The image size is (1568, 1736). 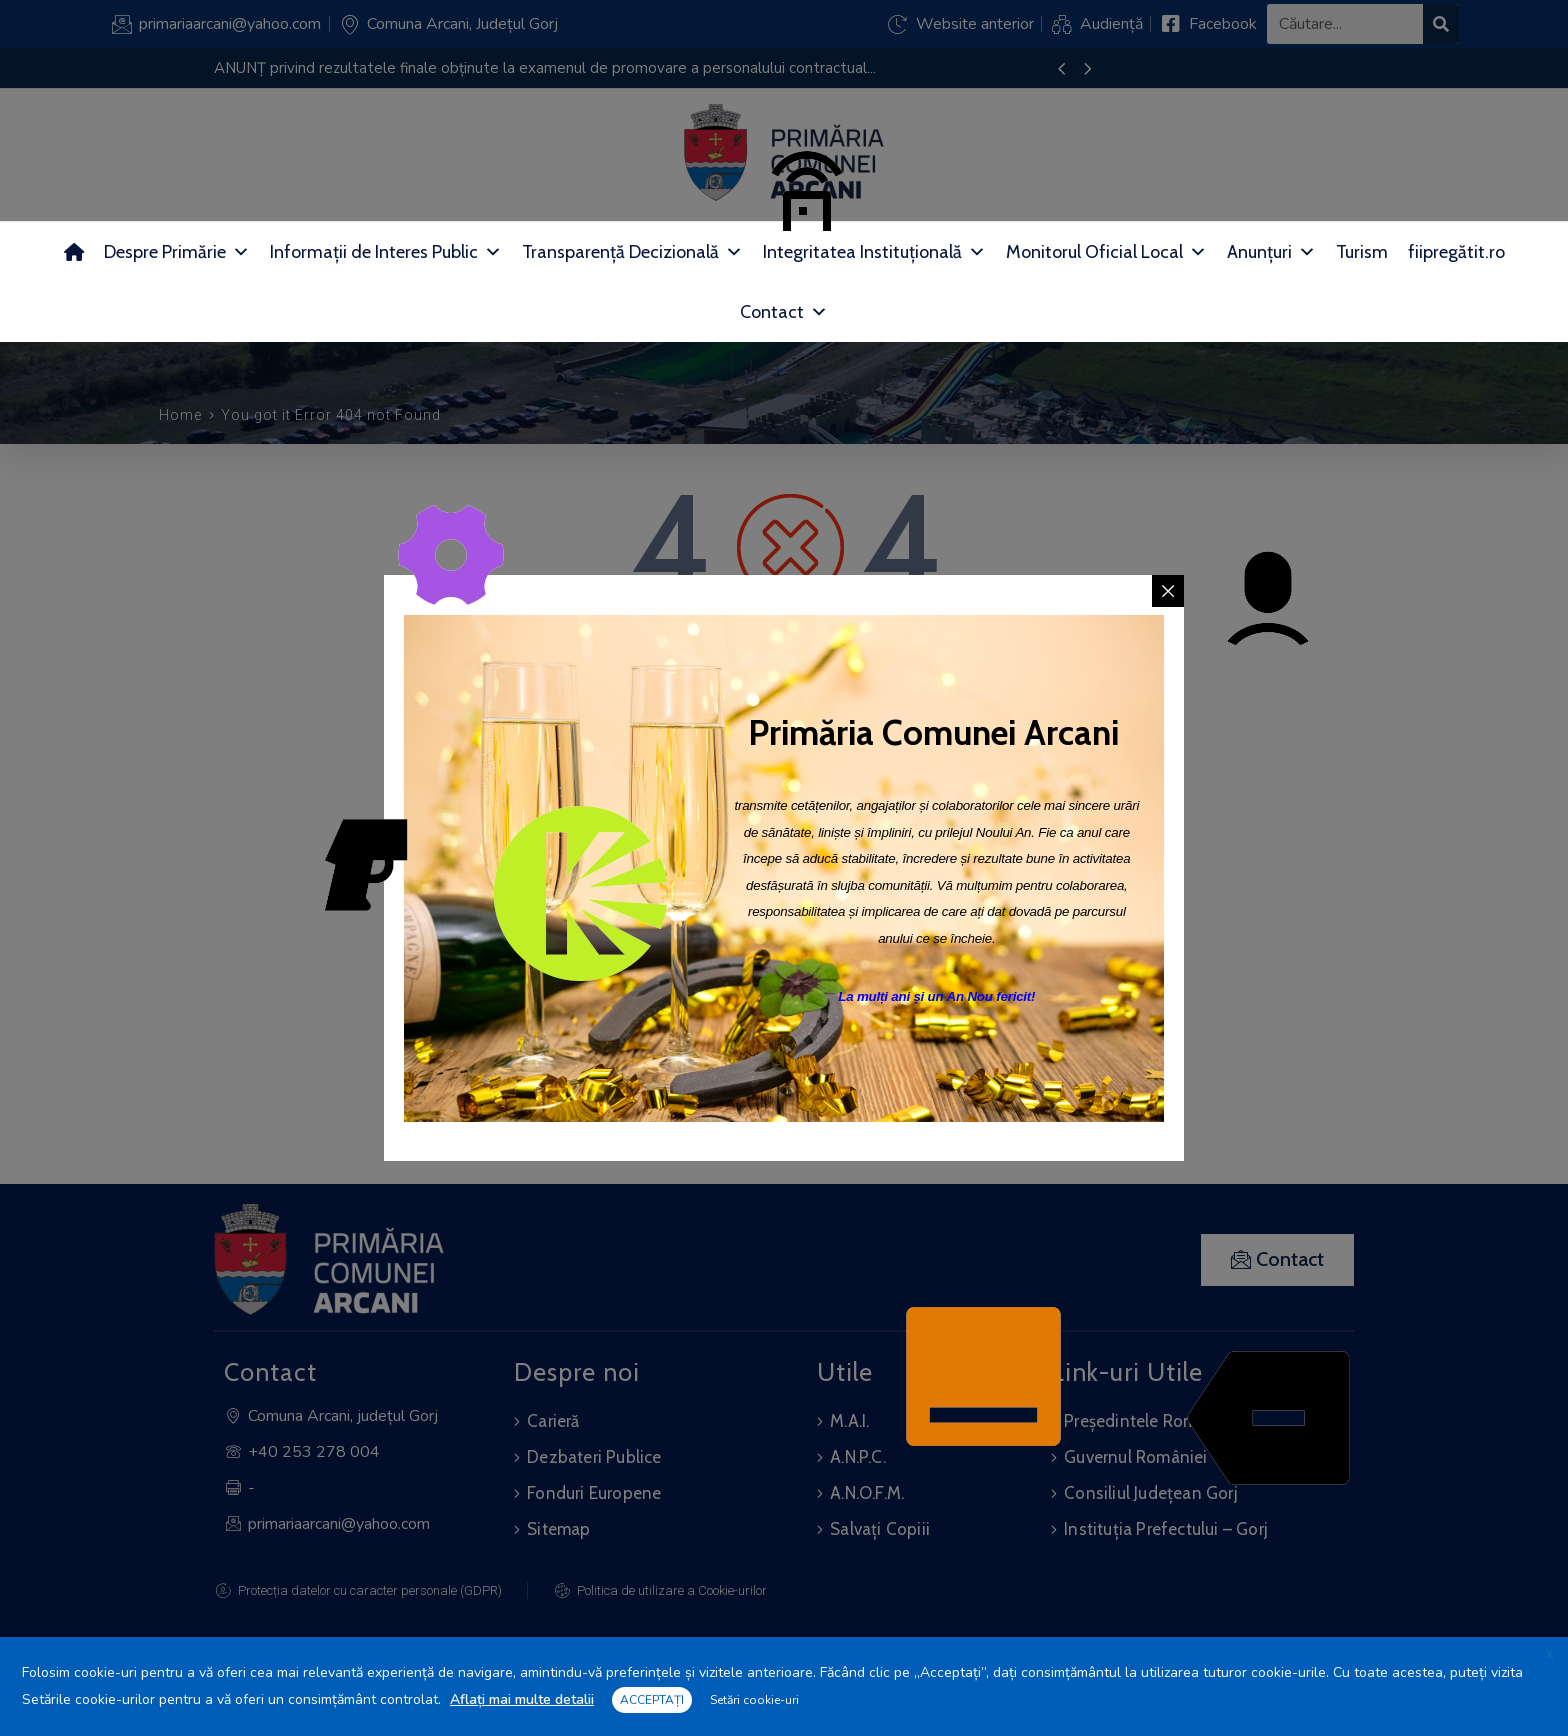 What do you see at coordinates (451, 555) in the screenshot?
I see `open settings menu` at bounding box center [451, 555].